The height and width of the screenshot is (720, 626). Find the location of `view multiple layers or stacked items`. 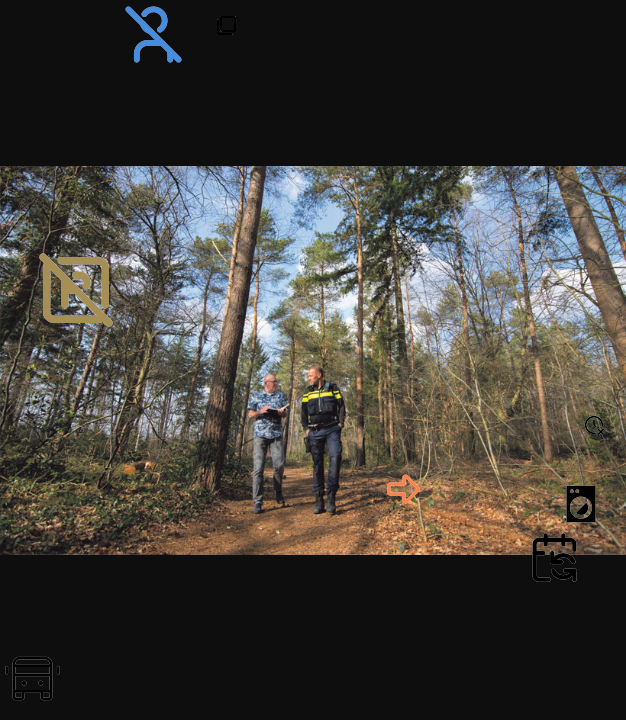

view multiple layers or stacked items is located at coordinates (226, 25).